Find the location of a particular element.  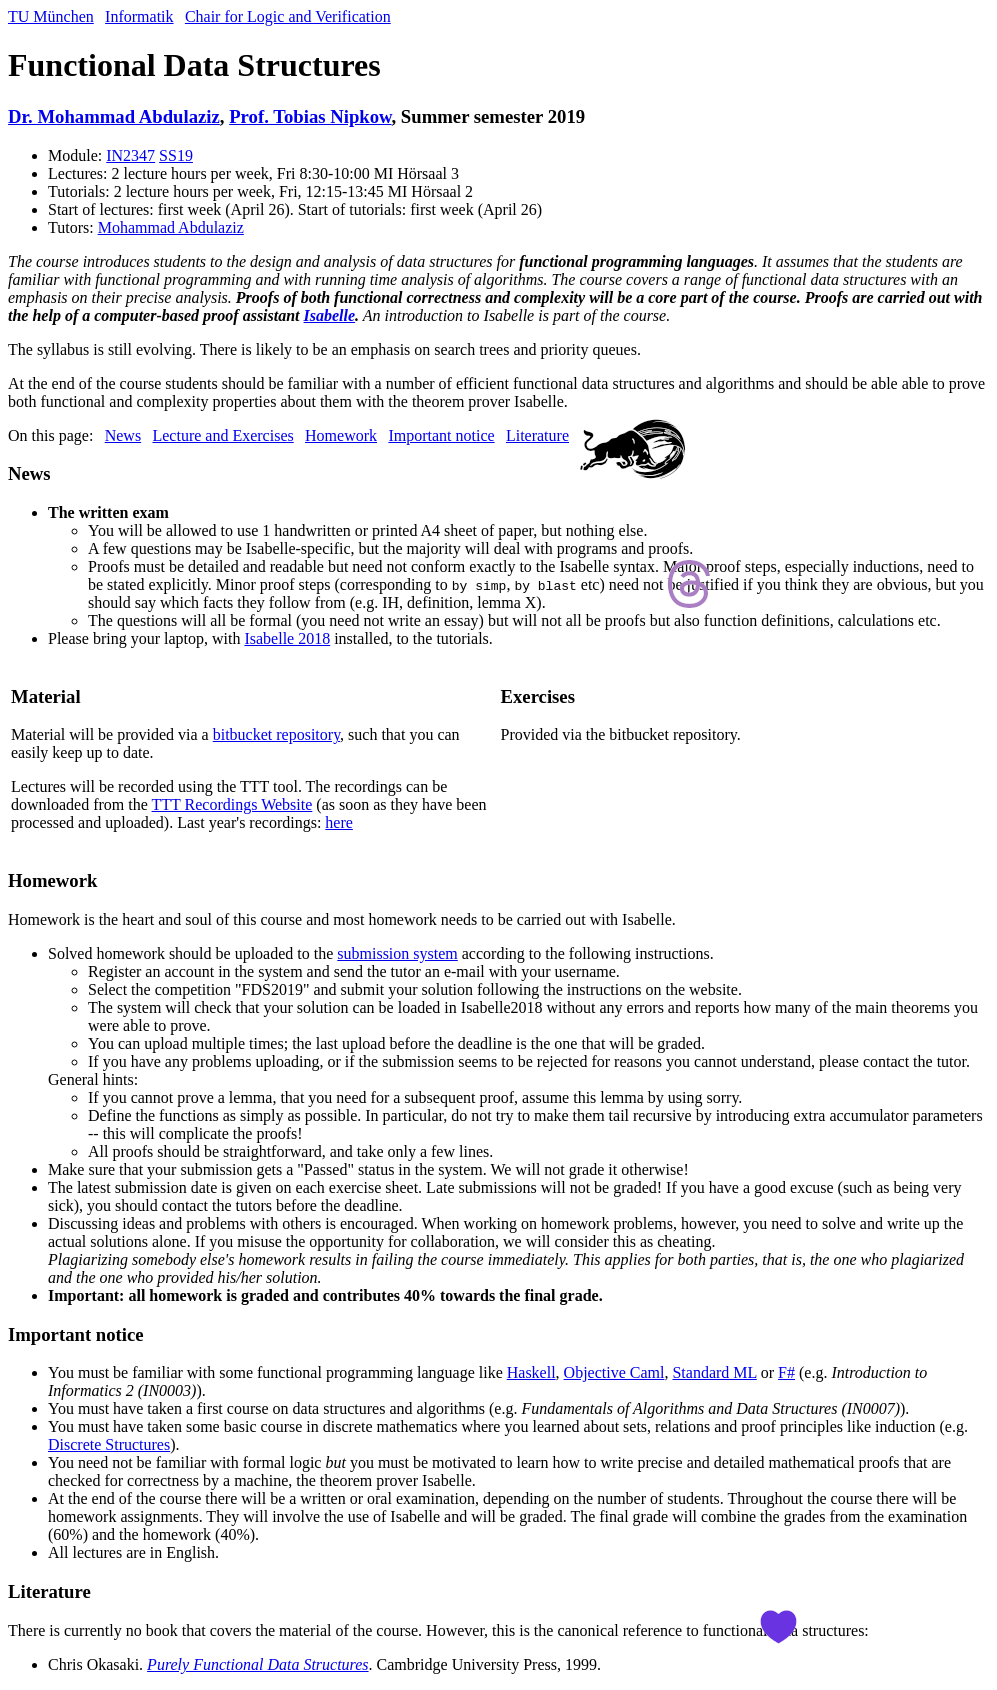

add to favorites is located at coordinates (778, 1626).